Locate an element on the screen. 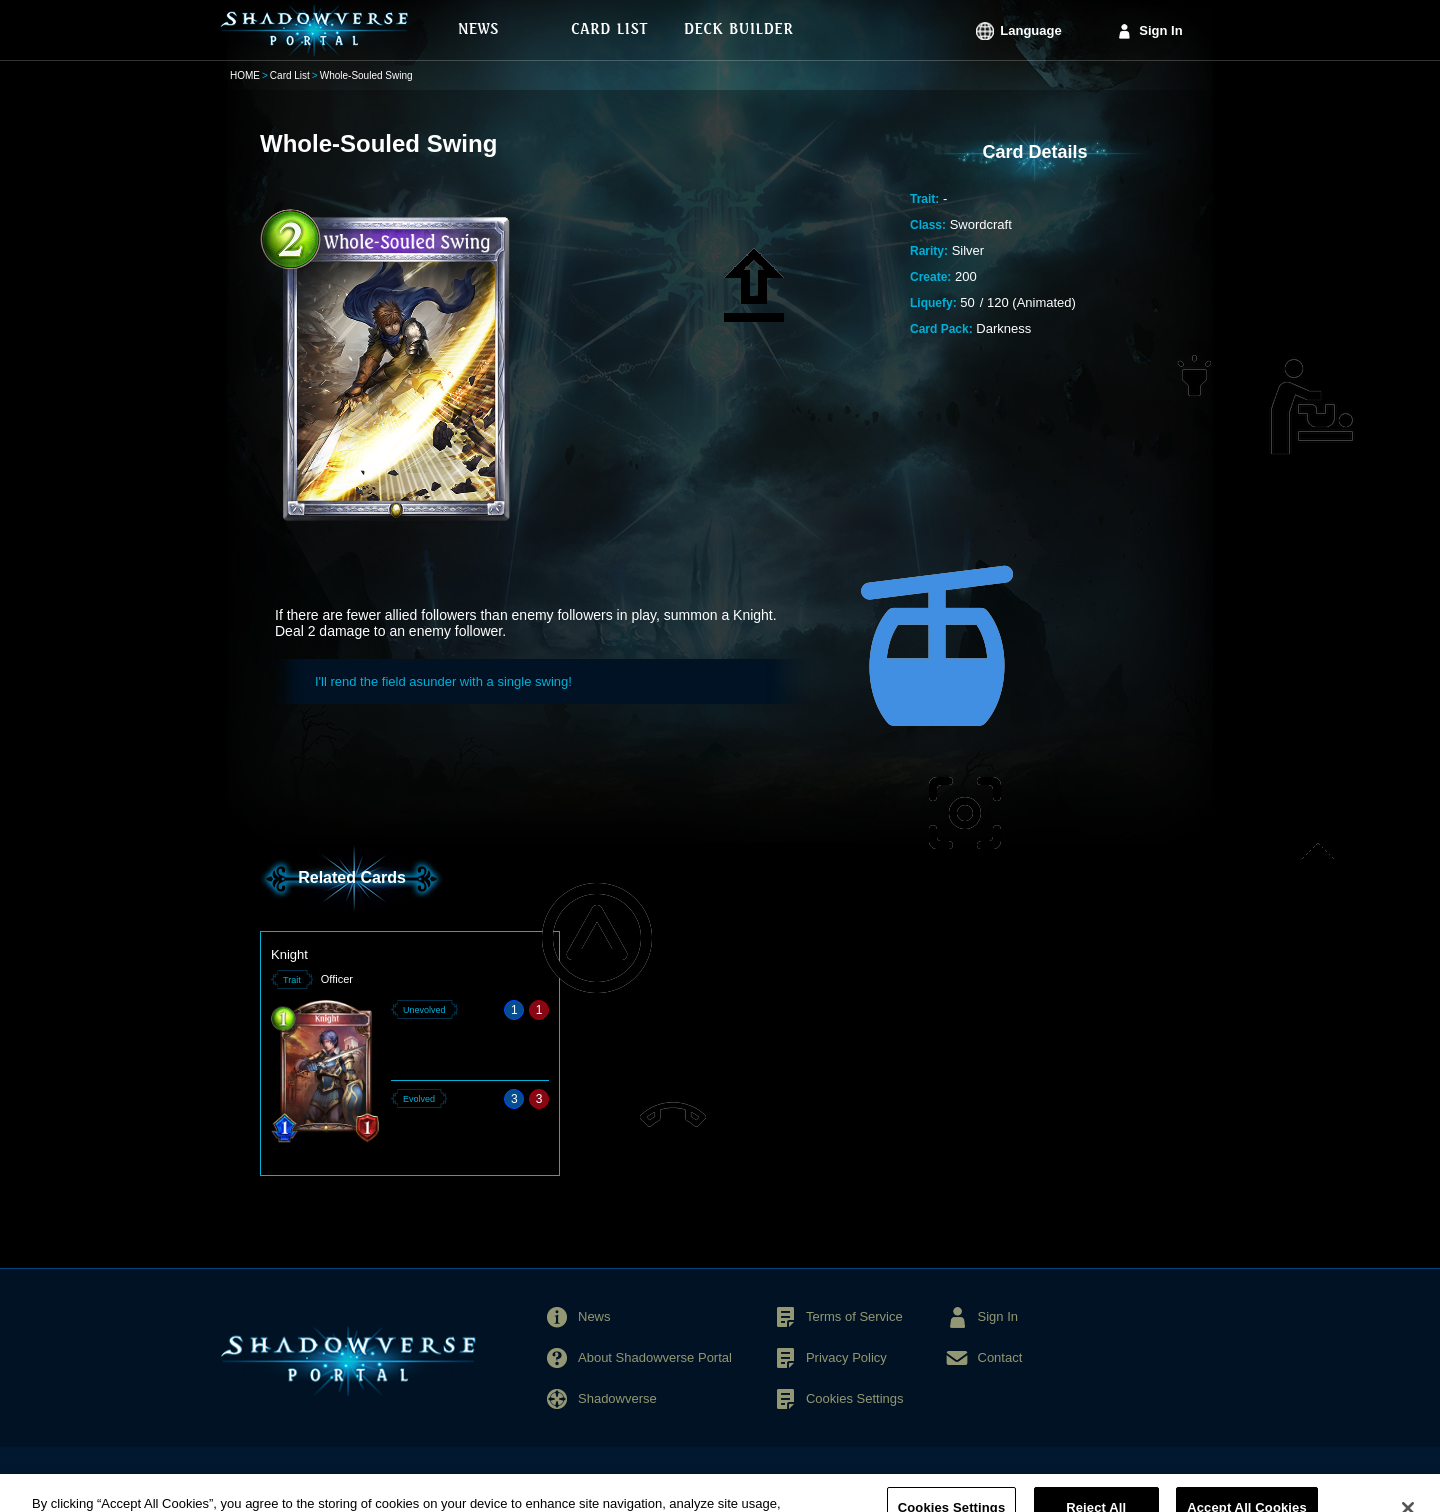  end the current phone call is located at coordinates (673, 1116).